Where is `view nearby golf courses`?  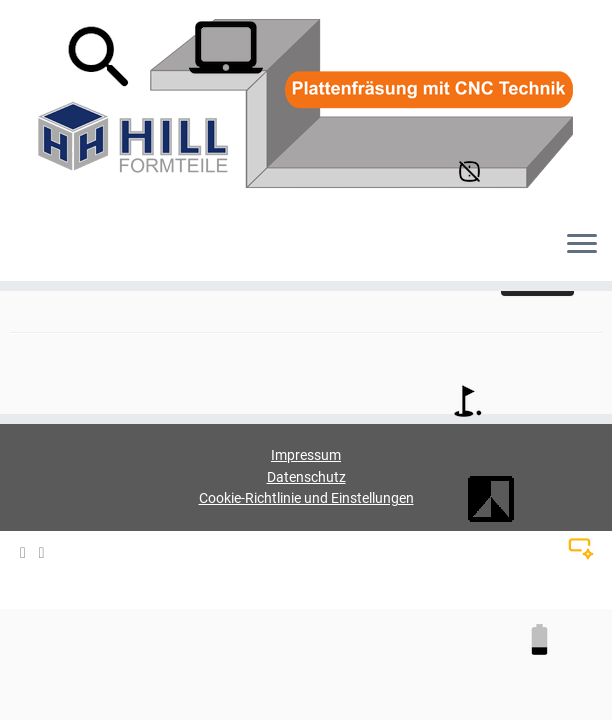 view nearby golf courses is located at coordinates (467, 401).